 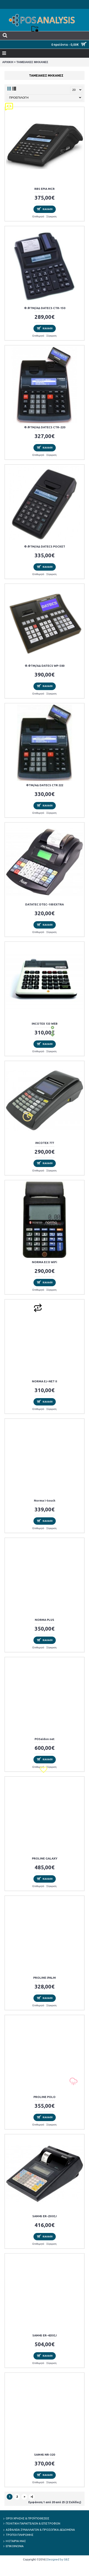 I want to click on repeat current track once, so click(x=38, y=1308).